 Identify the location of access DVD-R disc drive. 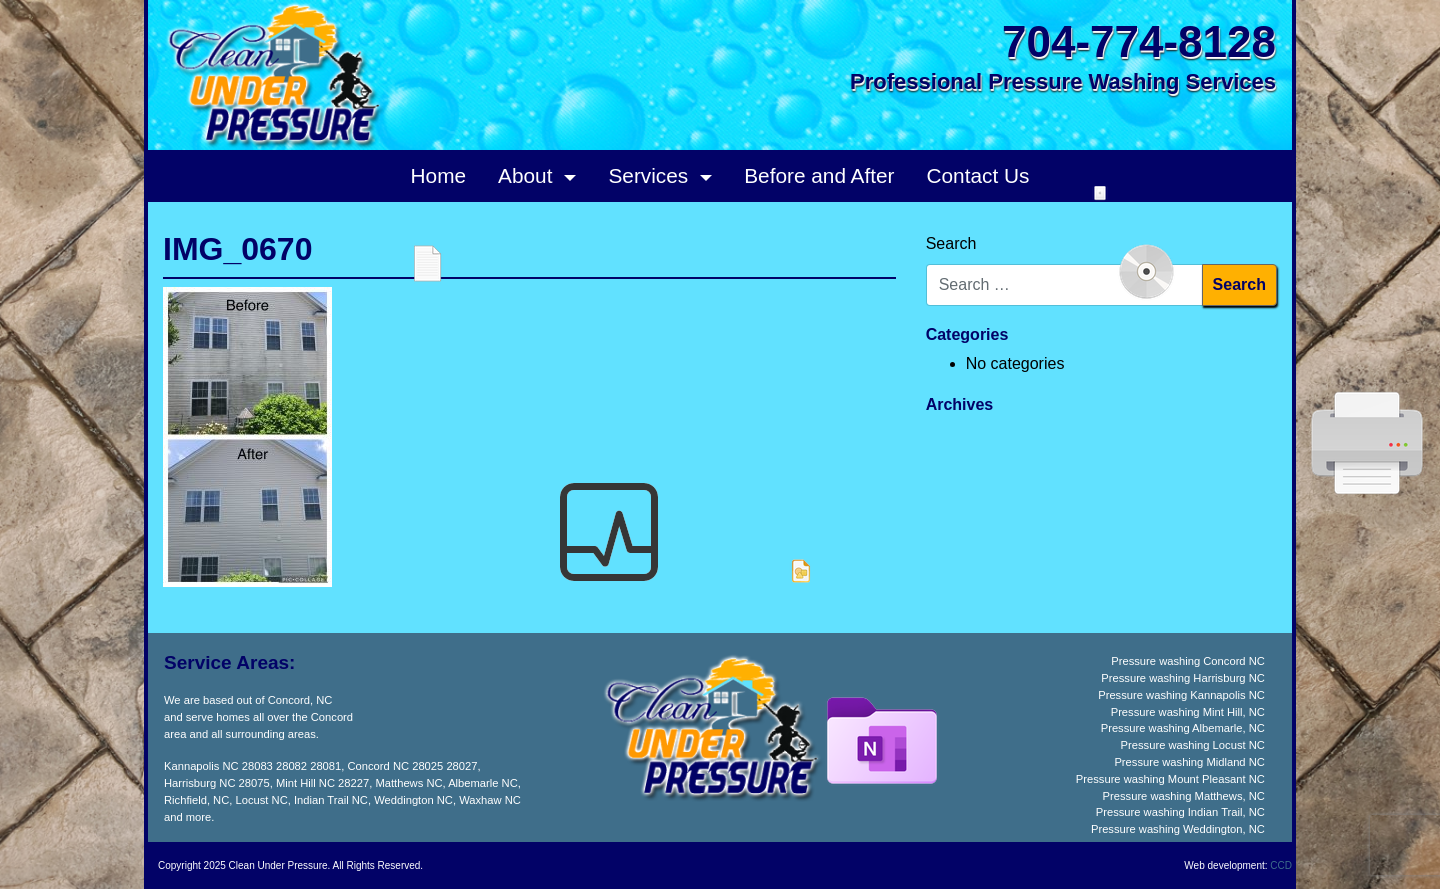
(1146, 271).